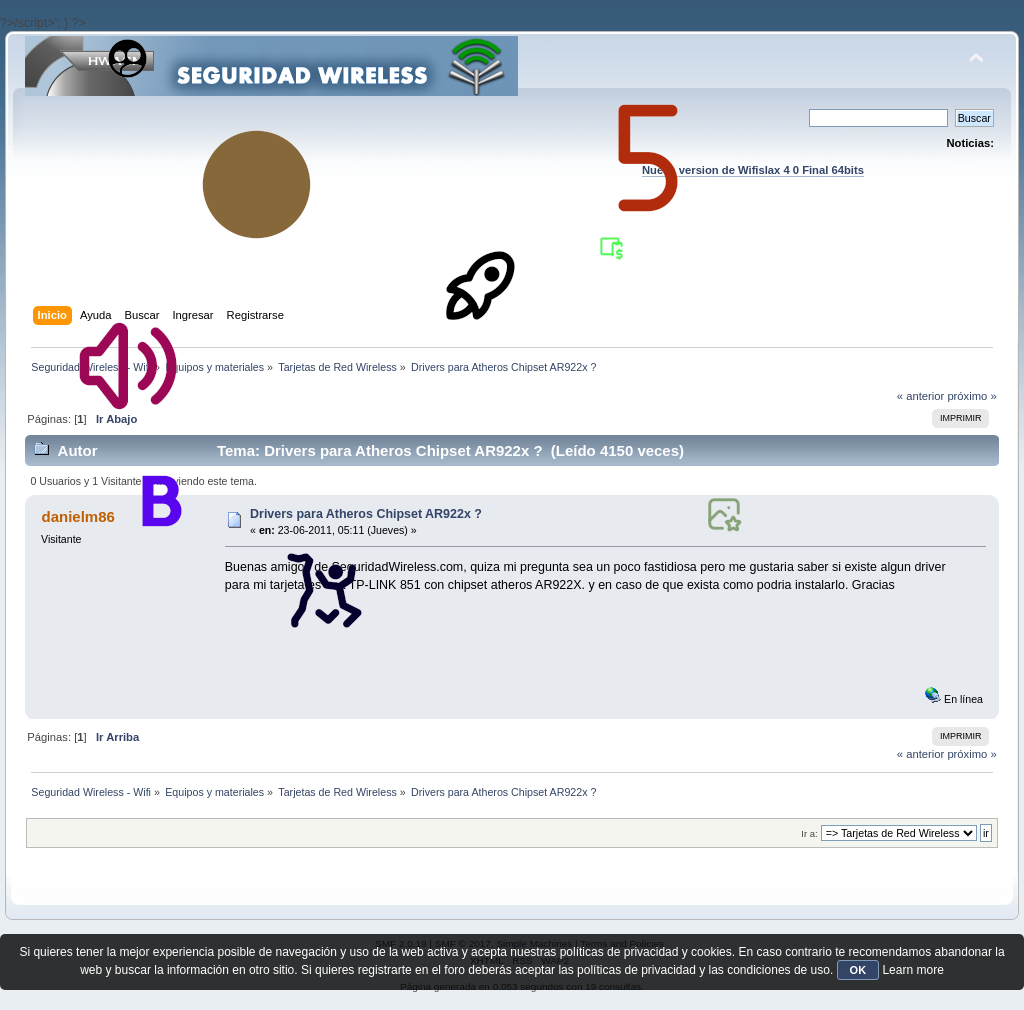 The width and height of the screenshot is (1024, 1010). Describe the element at coordinates (324, 590) in the screenshot. I see `cliff jumping or adventure activity` at that location.